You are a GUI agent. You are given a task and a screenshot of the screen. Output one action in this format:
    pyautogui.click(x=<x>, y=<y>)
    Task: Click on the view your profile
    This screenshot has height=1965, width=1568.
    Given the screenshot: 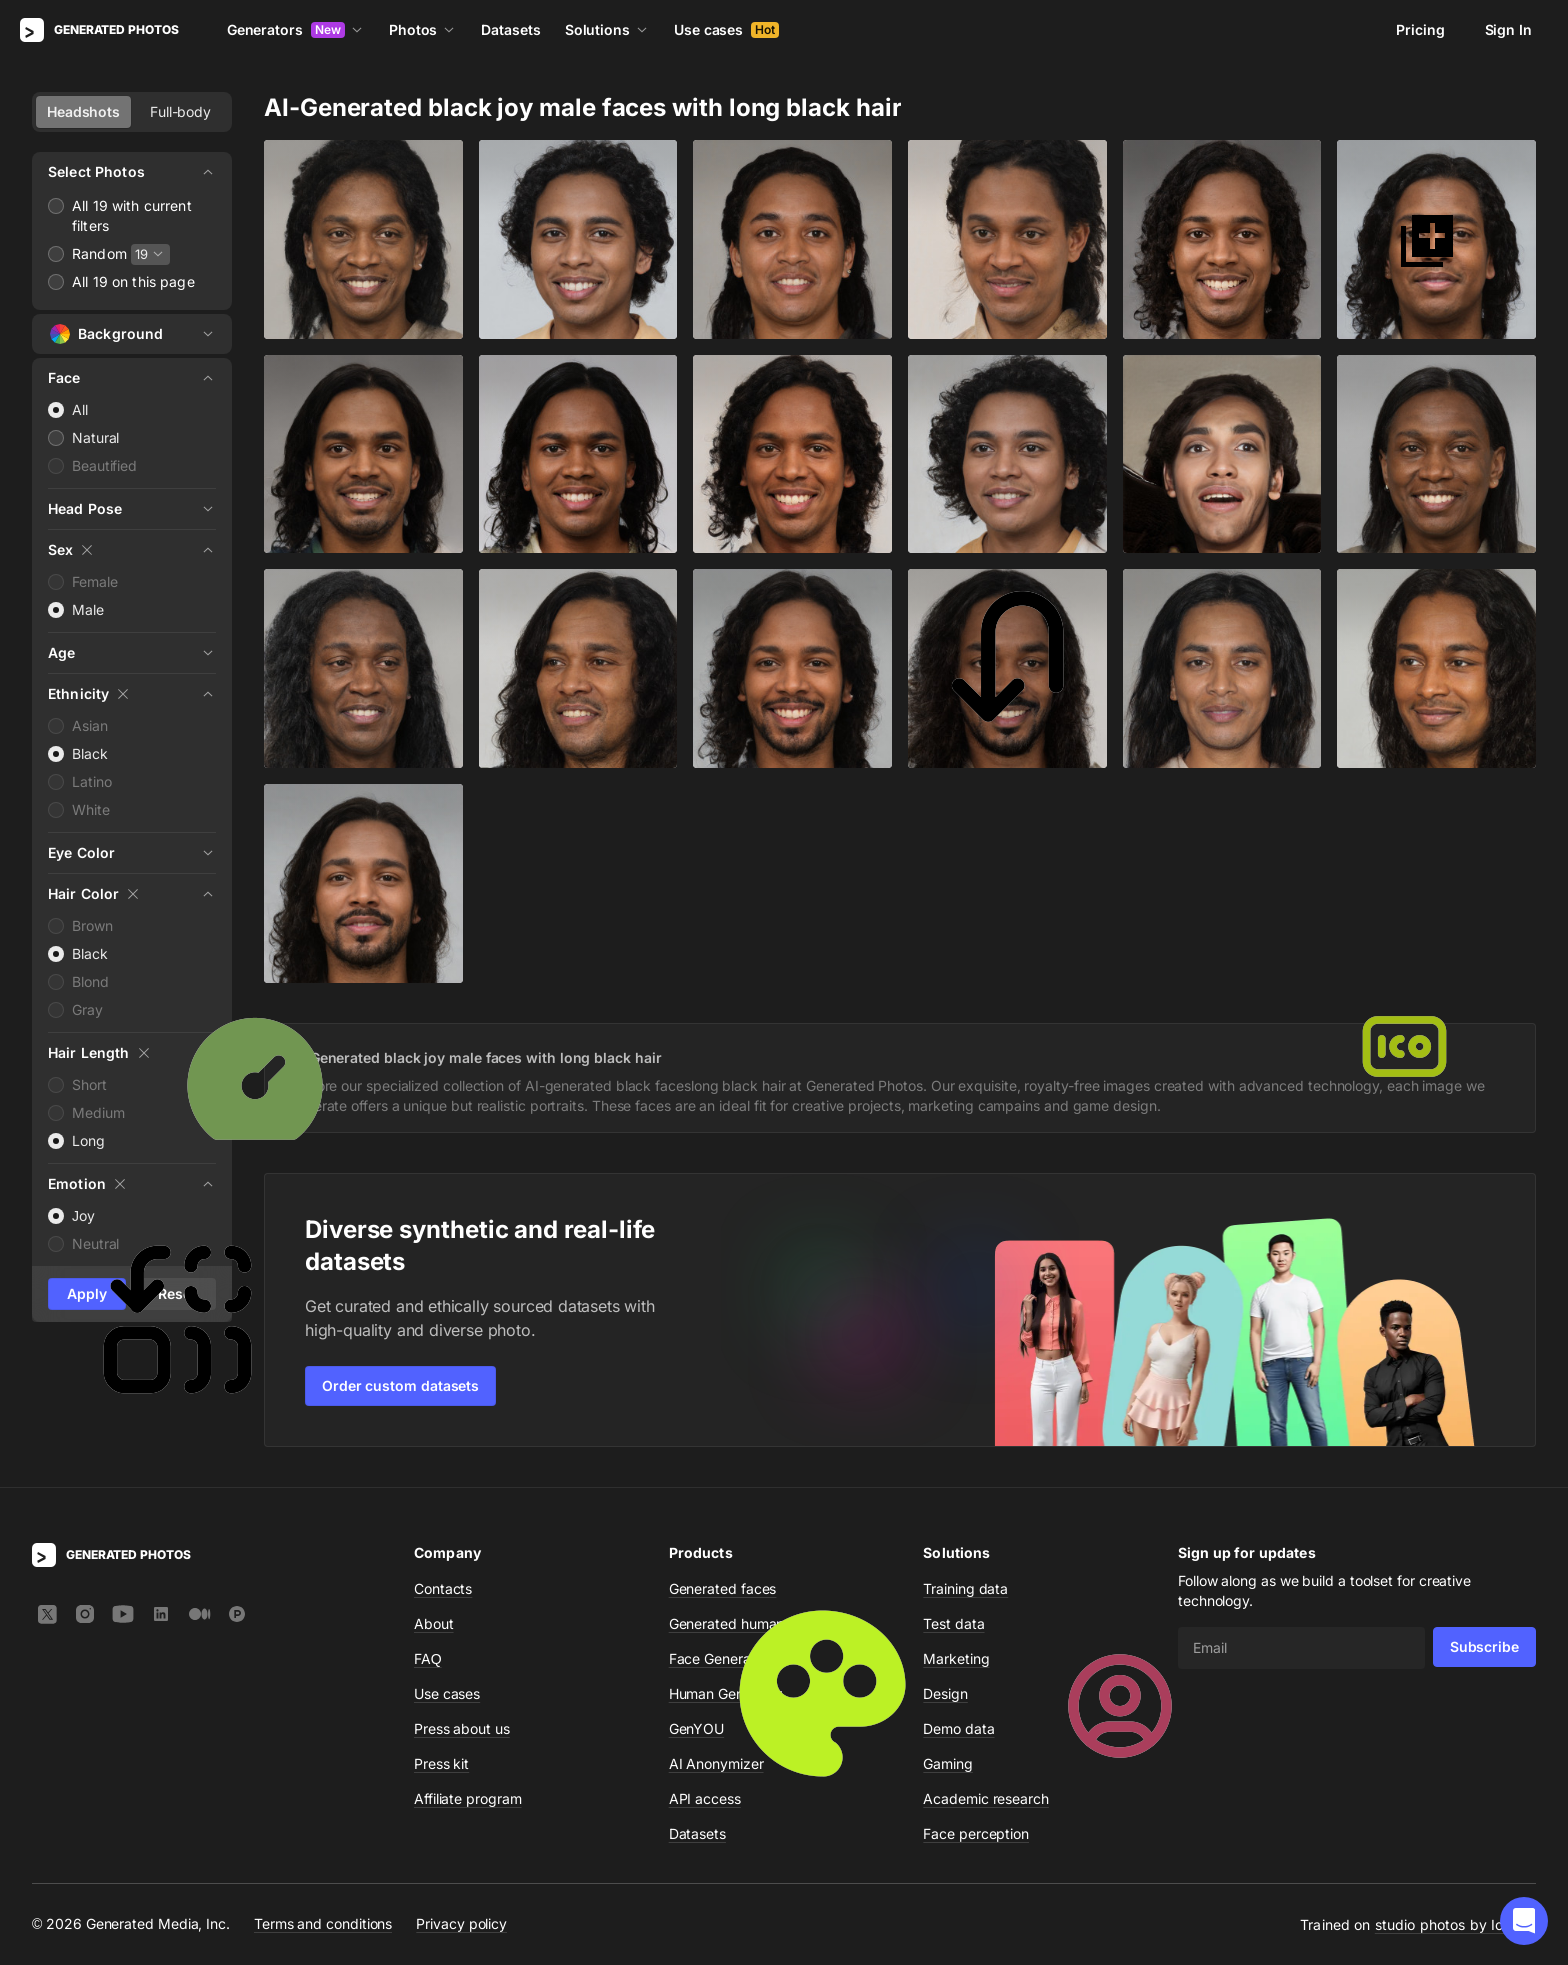 What is the action you would take?
    pyautogui.click(x=1120, y=1706)
    